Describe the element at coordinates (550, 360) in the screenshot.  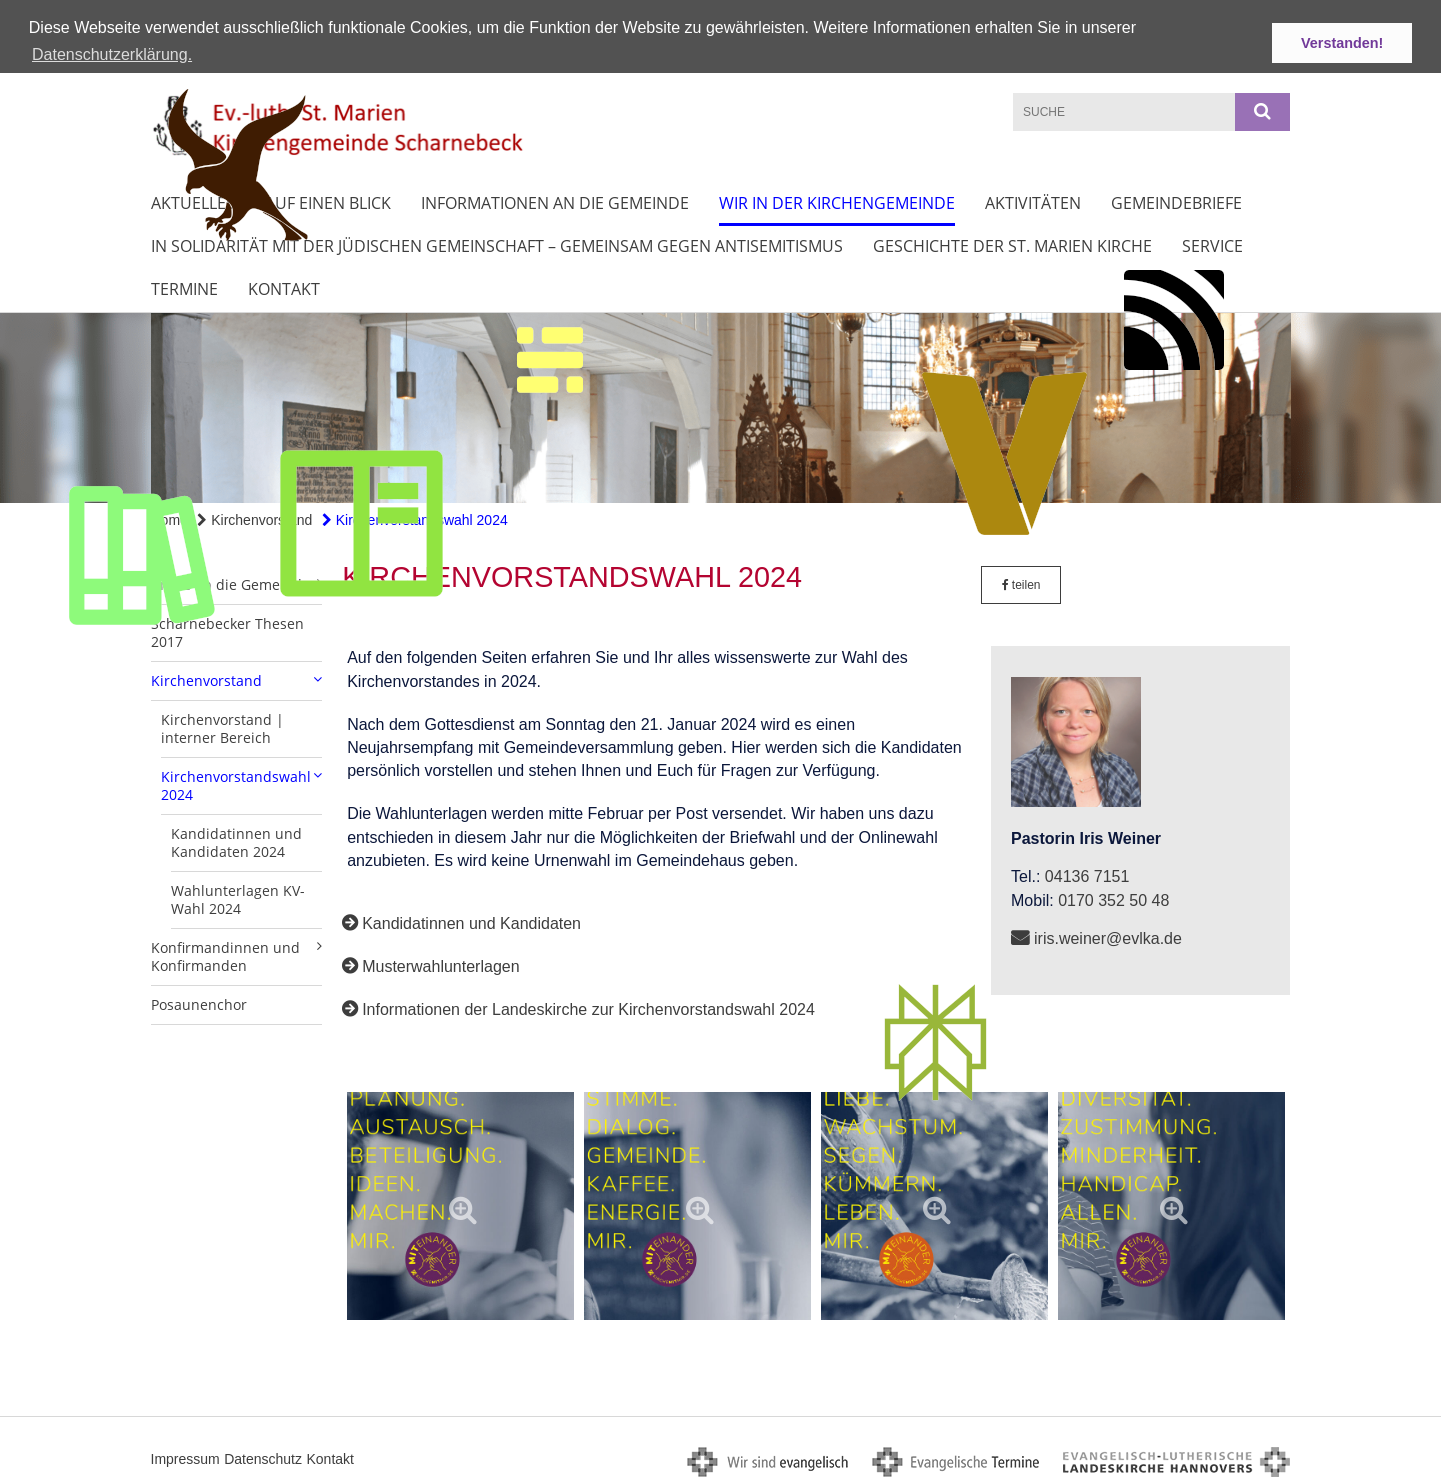
I see `open baserow database application` at that location.